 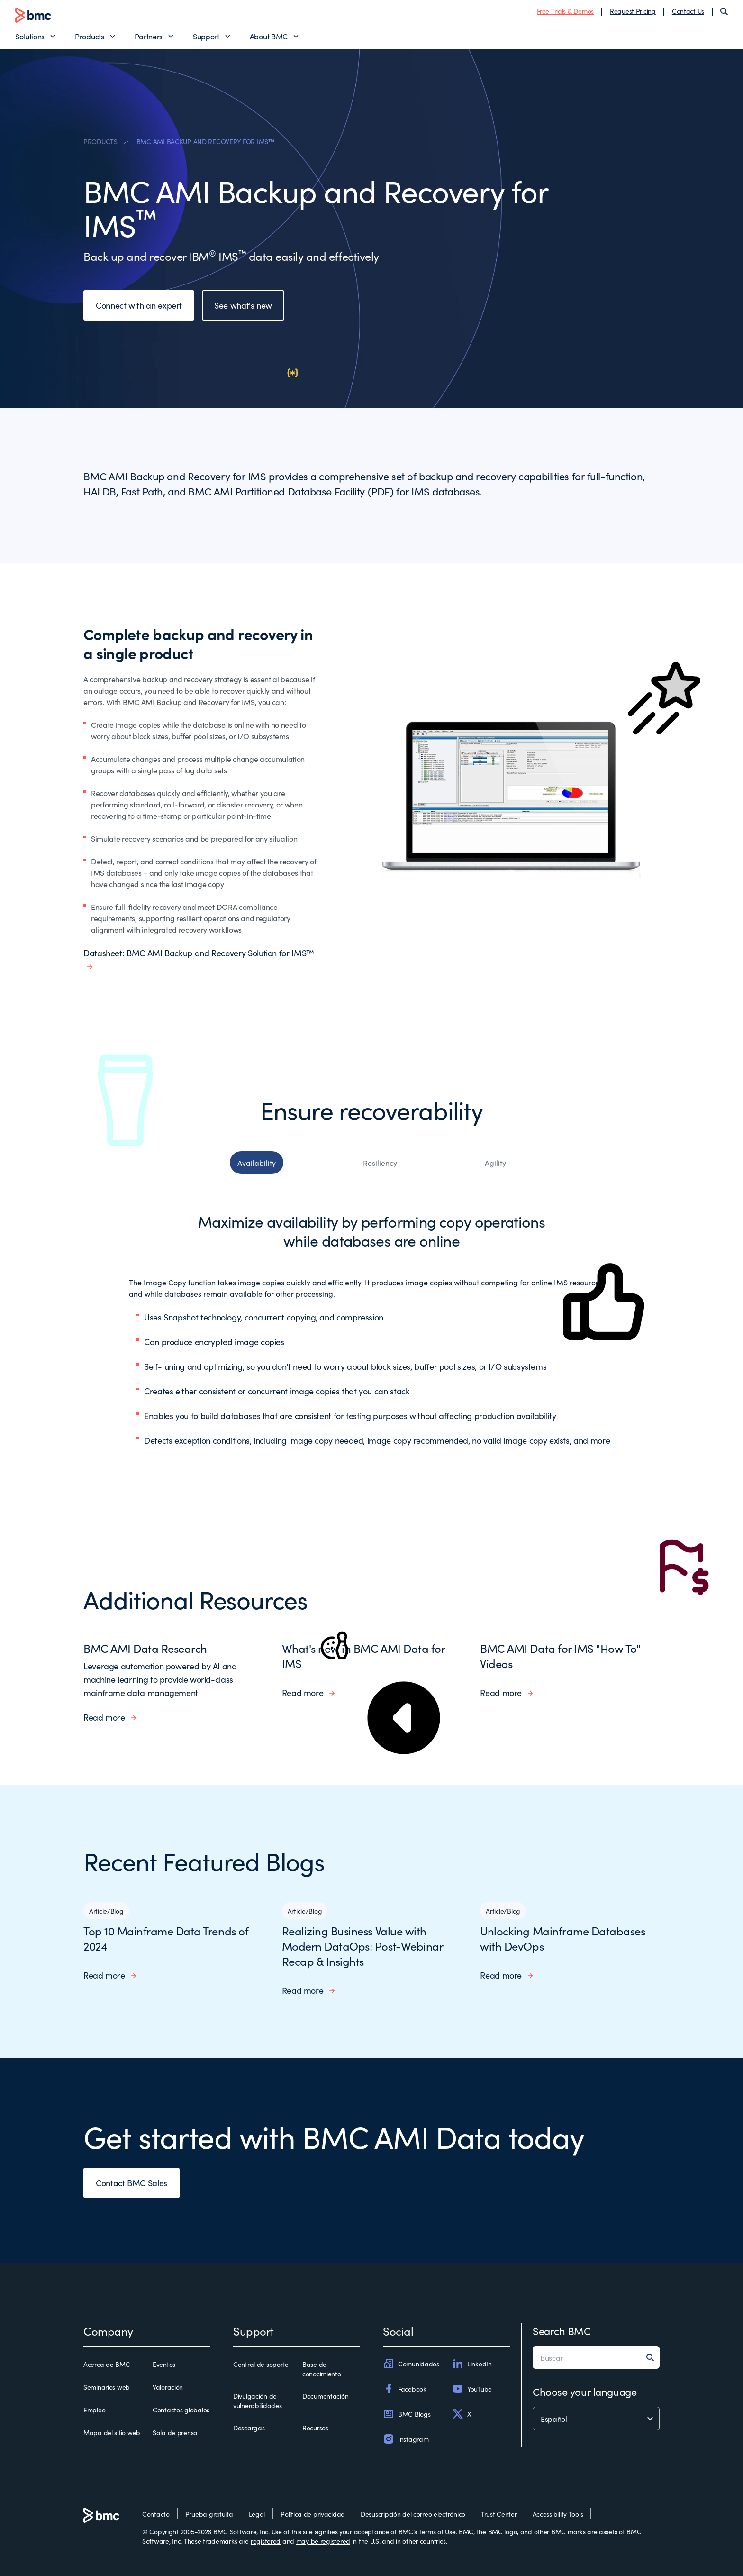 What do you see at coordinates (125, 1100) in the screenshot?
I see `view drink menu or beverage options` at bounding box center [125, 1100].